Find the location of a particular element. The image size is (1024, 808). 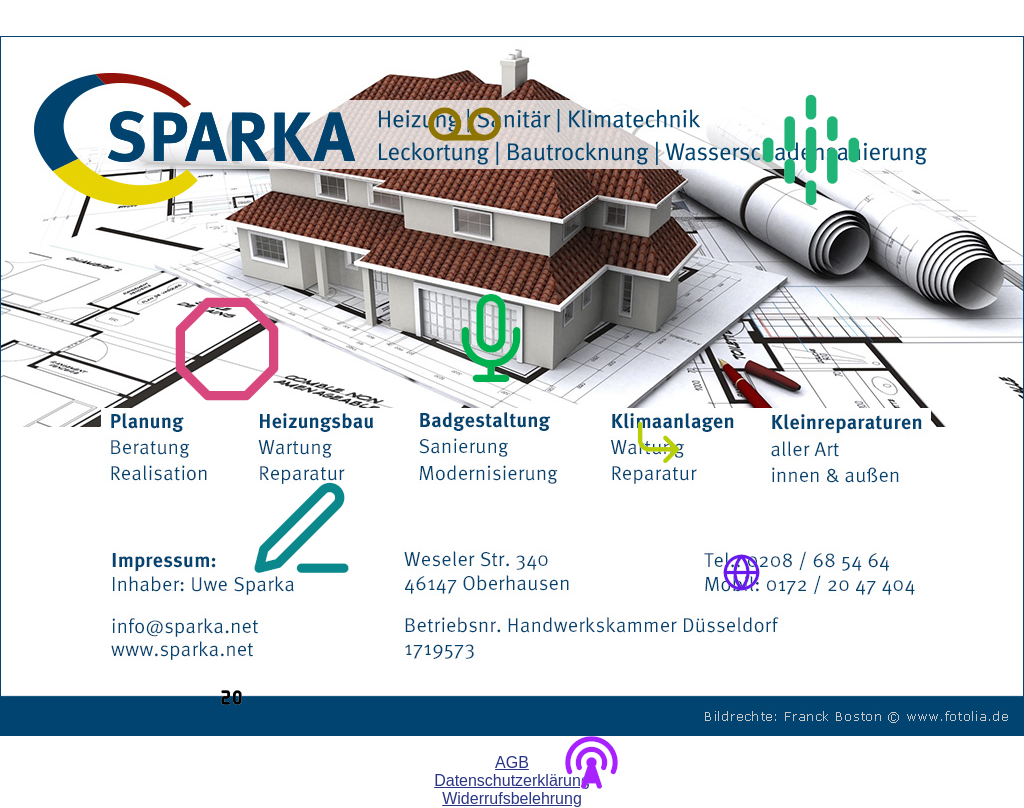

tap to use voice input is located at coordinates (491, 338).